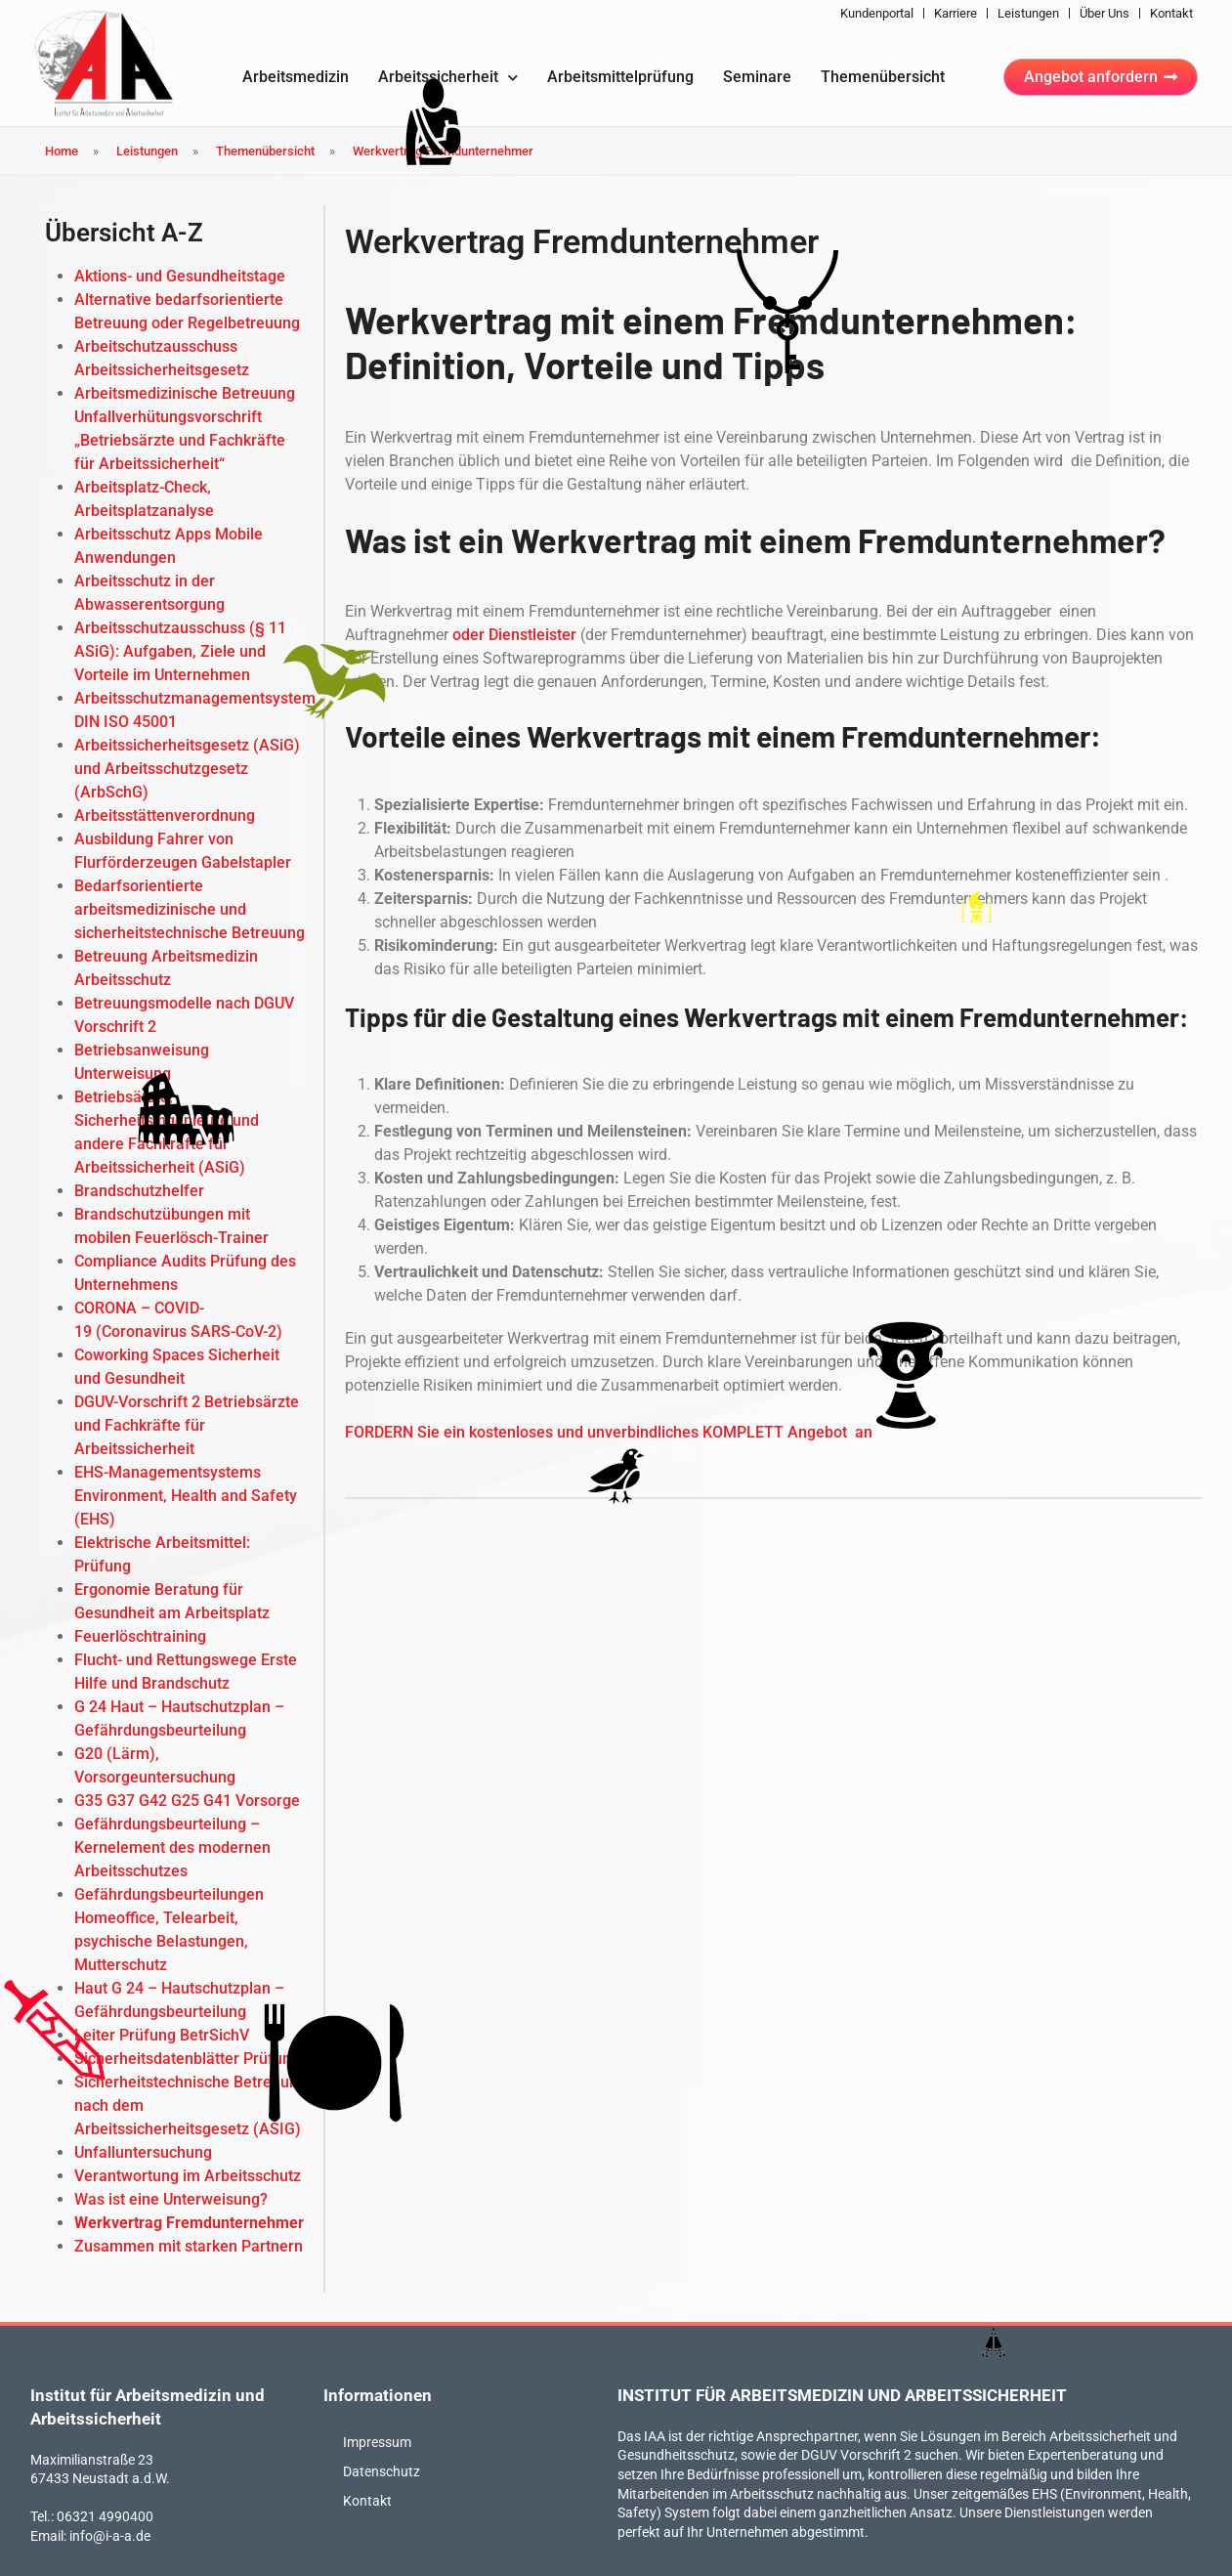  I want to click on view meal or dining options, so click(334, 2063).